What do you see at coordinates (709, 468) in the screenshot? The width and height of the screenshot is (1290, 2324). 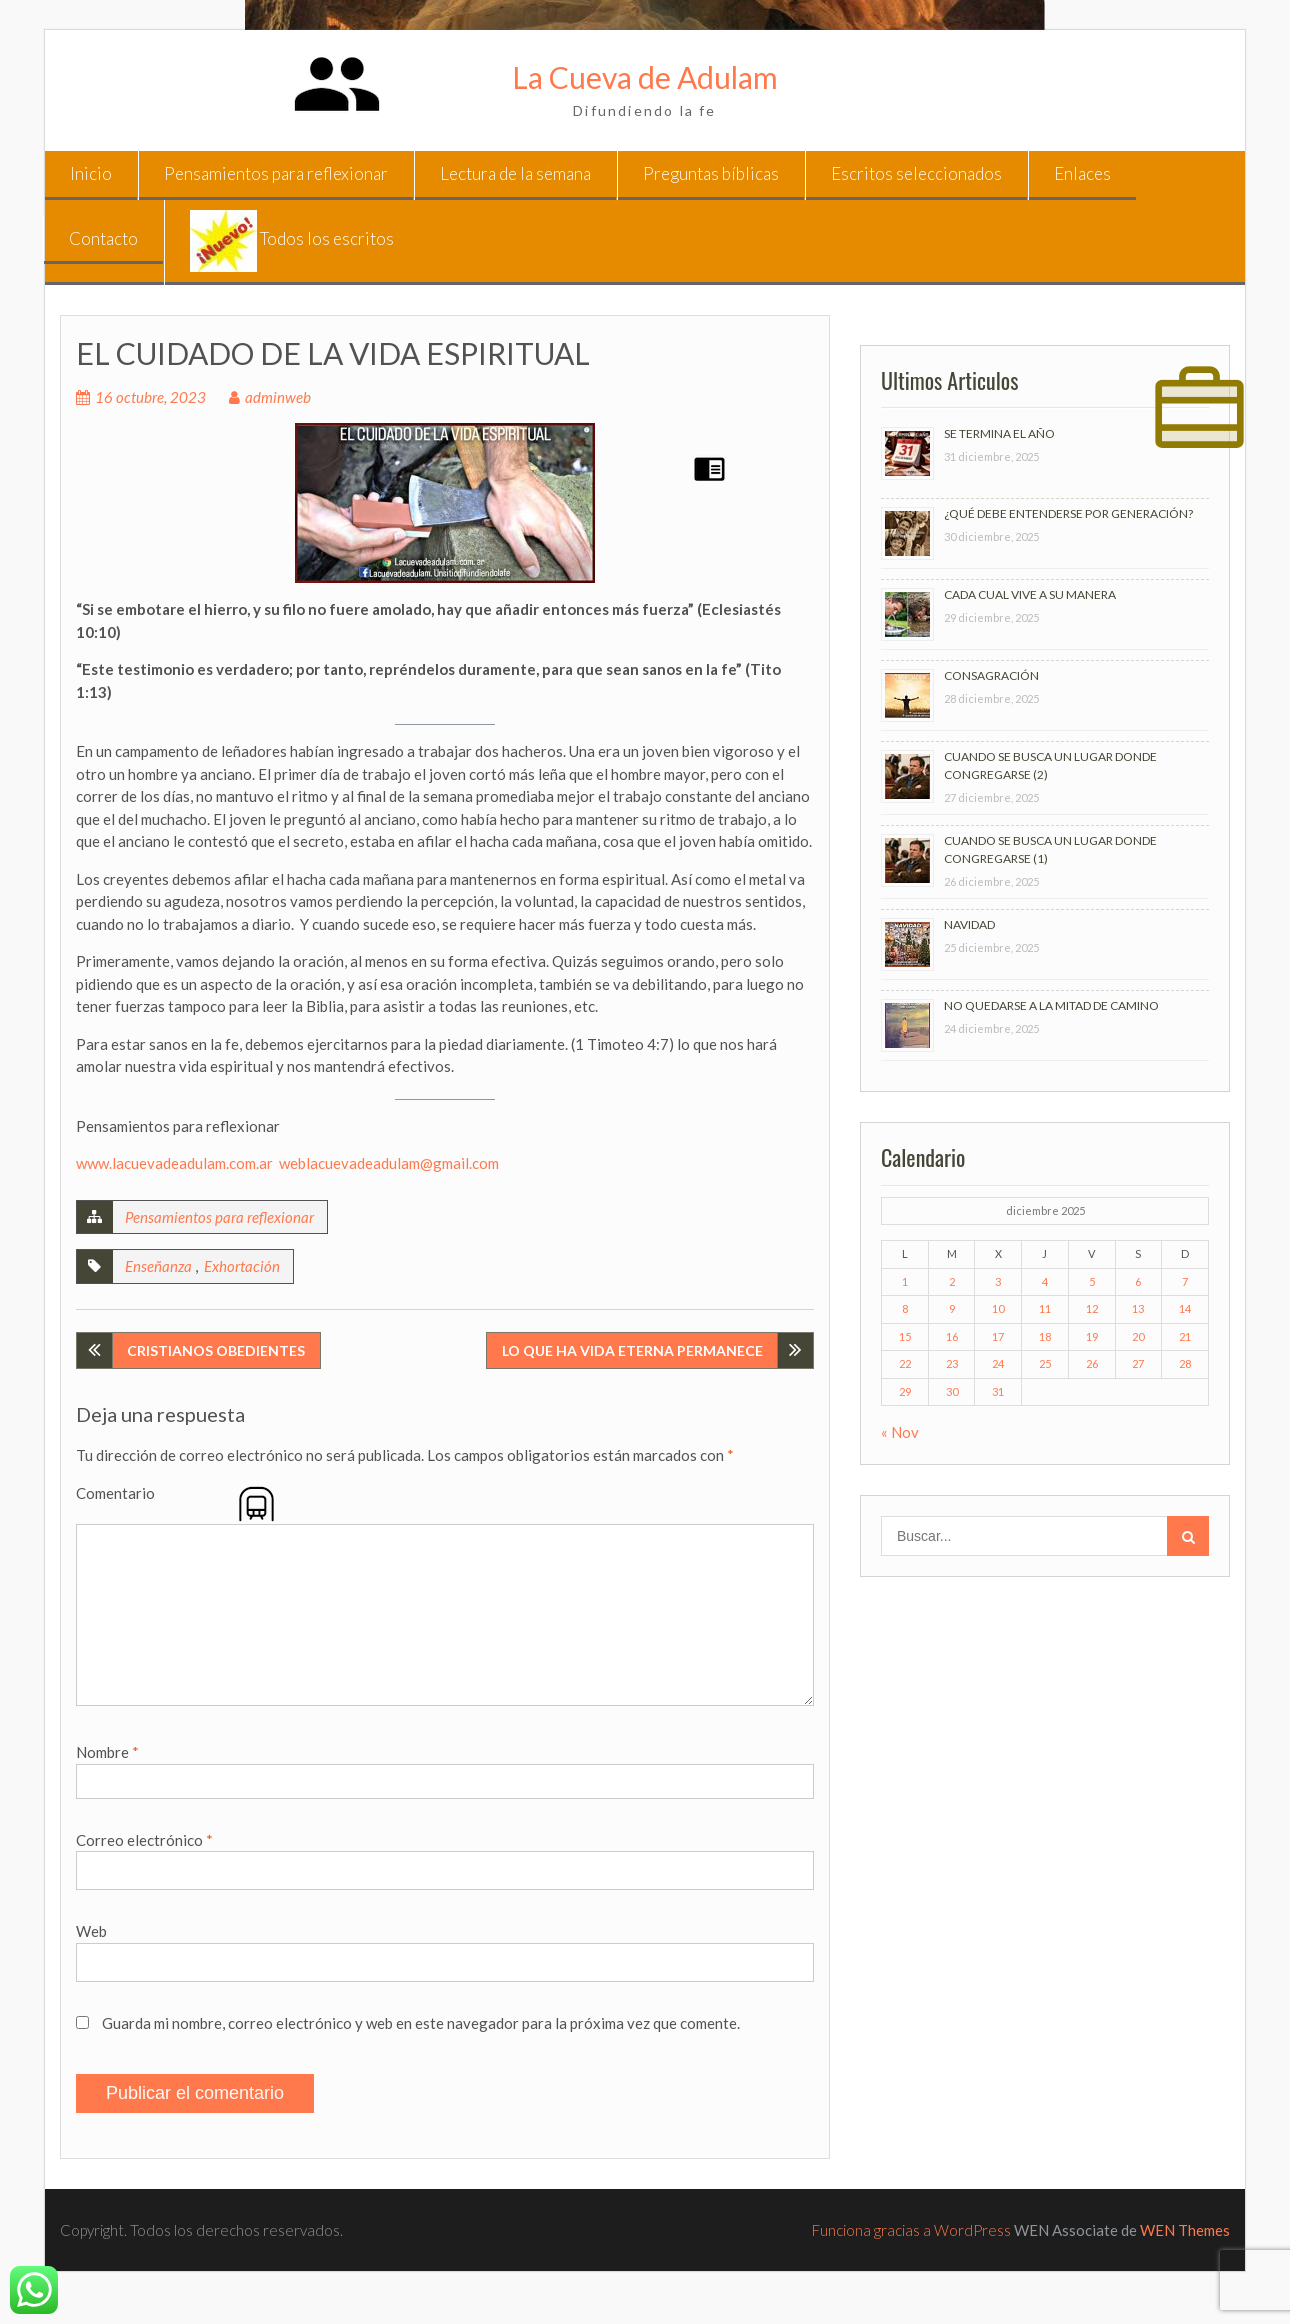 I see `switch to reader mode for distraction-free reading` at bounding box center [709, 468].